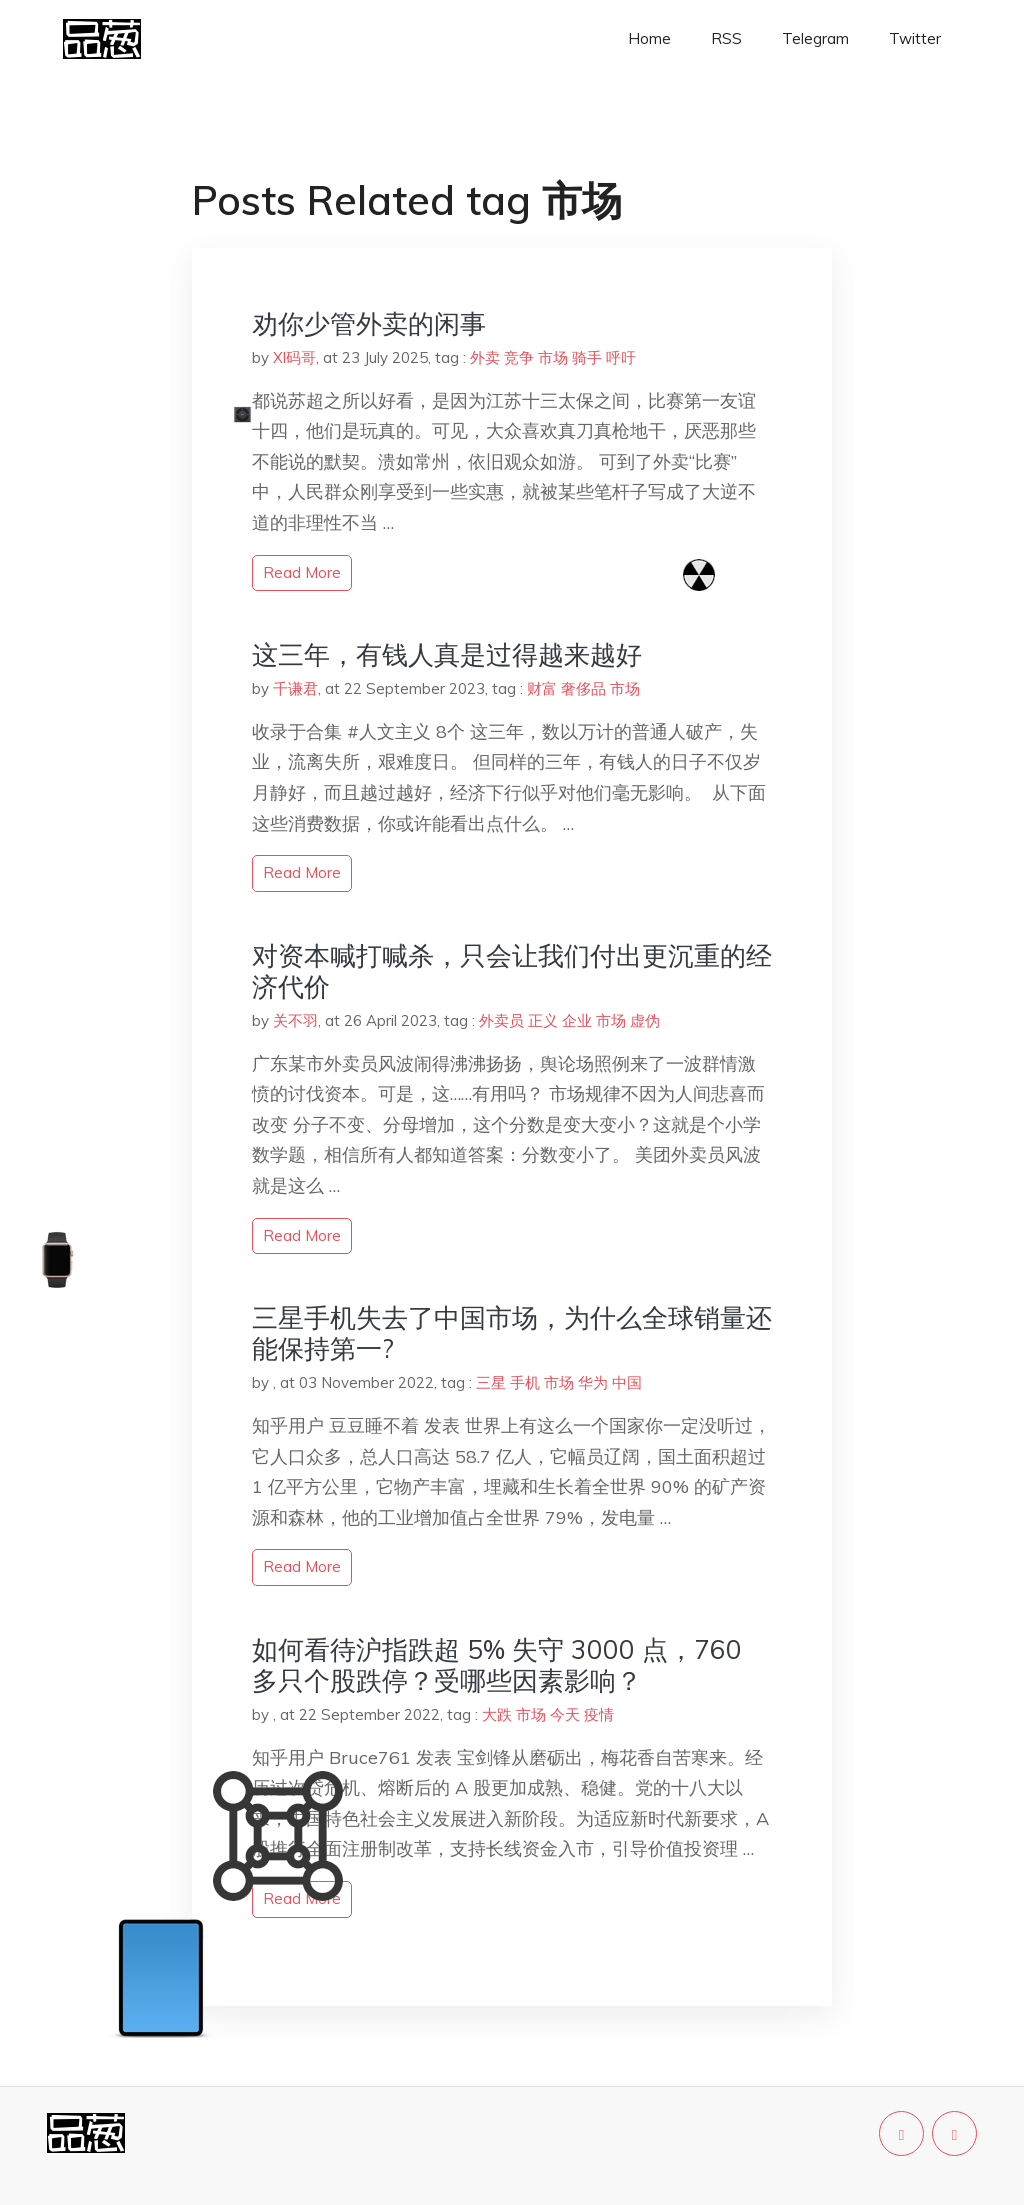 This screenshot has height=2205, width=1024. What do you see at coordinates (242, 414) in the screenshot?
I see `access ipod shuffle device settings` at bounding box center [242, 414].